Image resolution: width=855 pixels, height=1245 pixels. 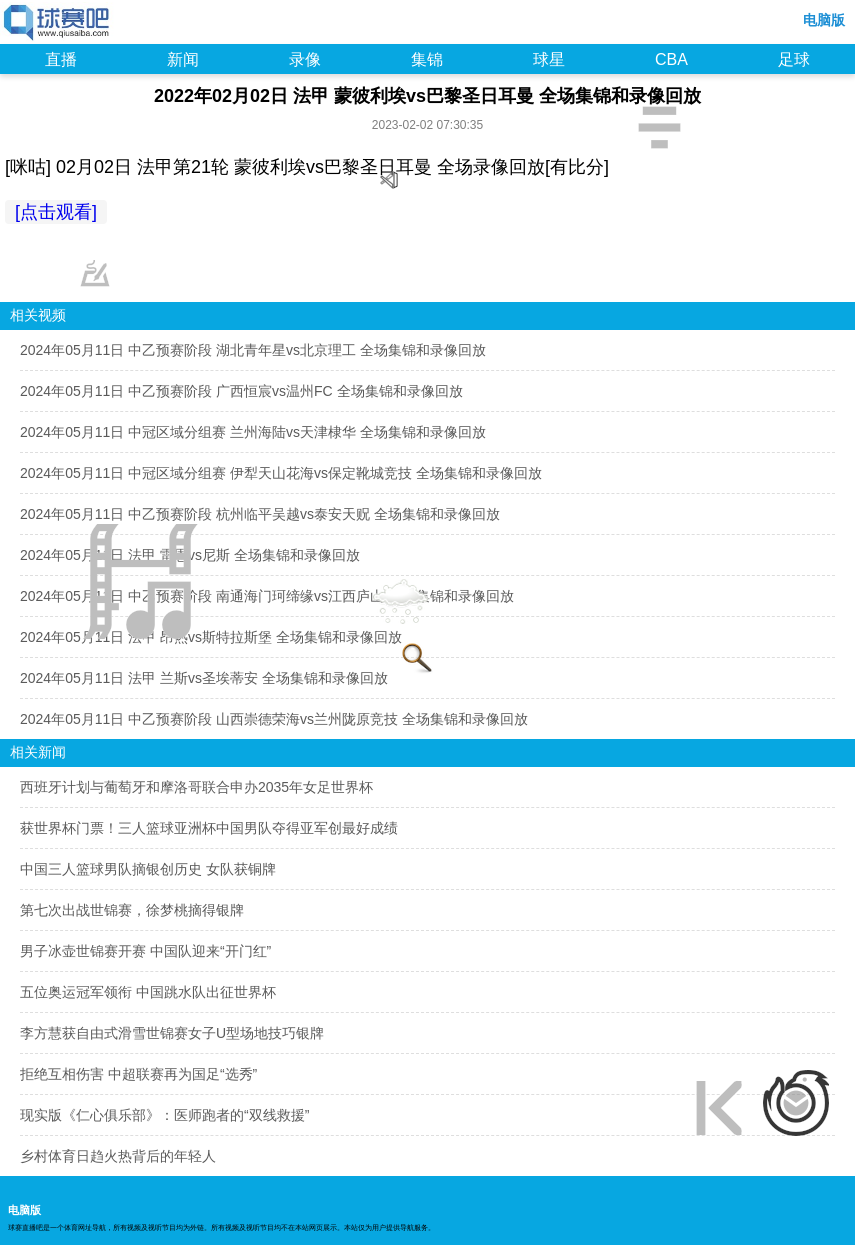 I want to click on open thunderbird email client, so click(x=796, y=1103).